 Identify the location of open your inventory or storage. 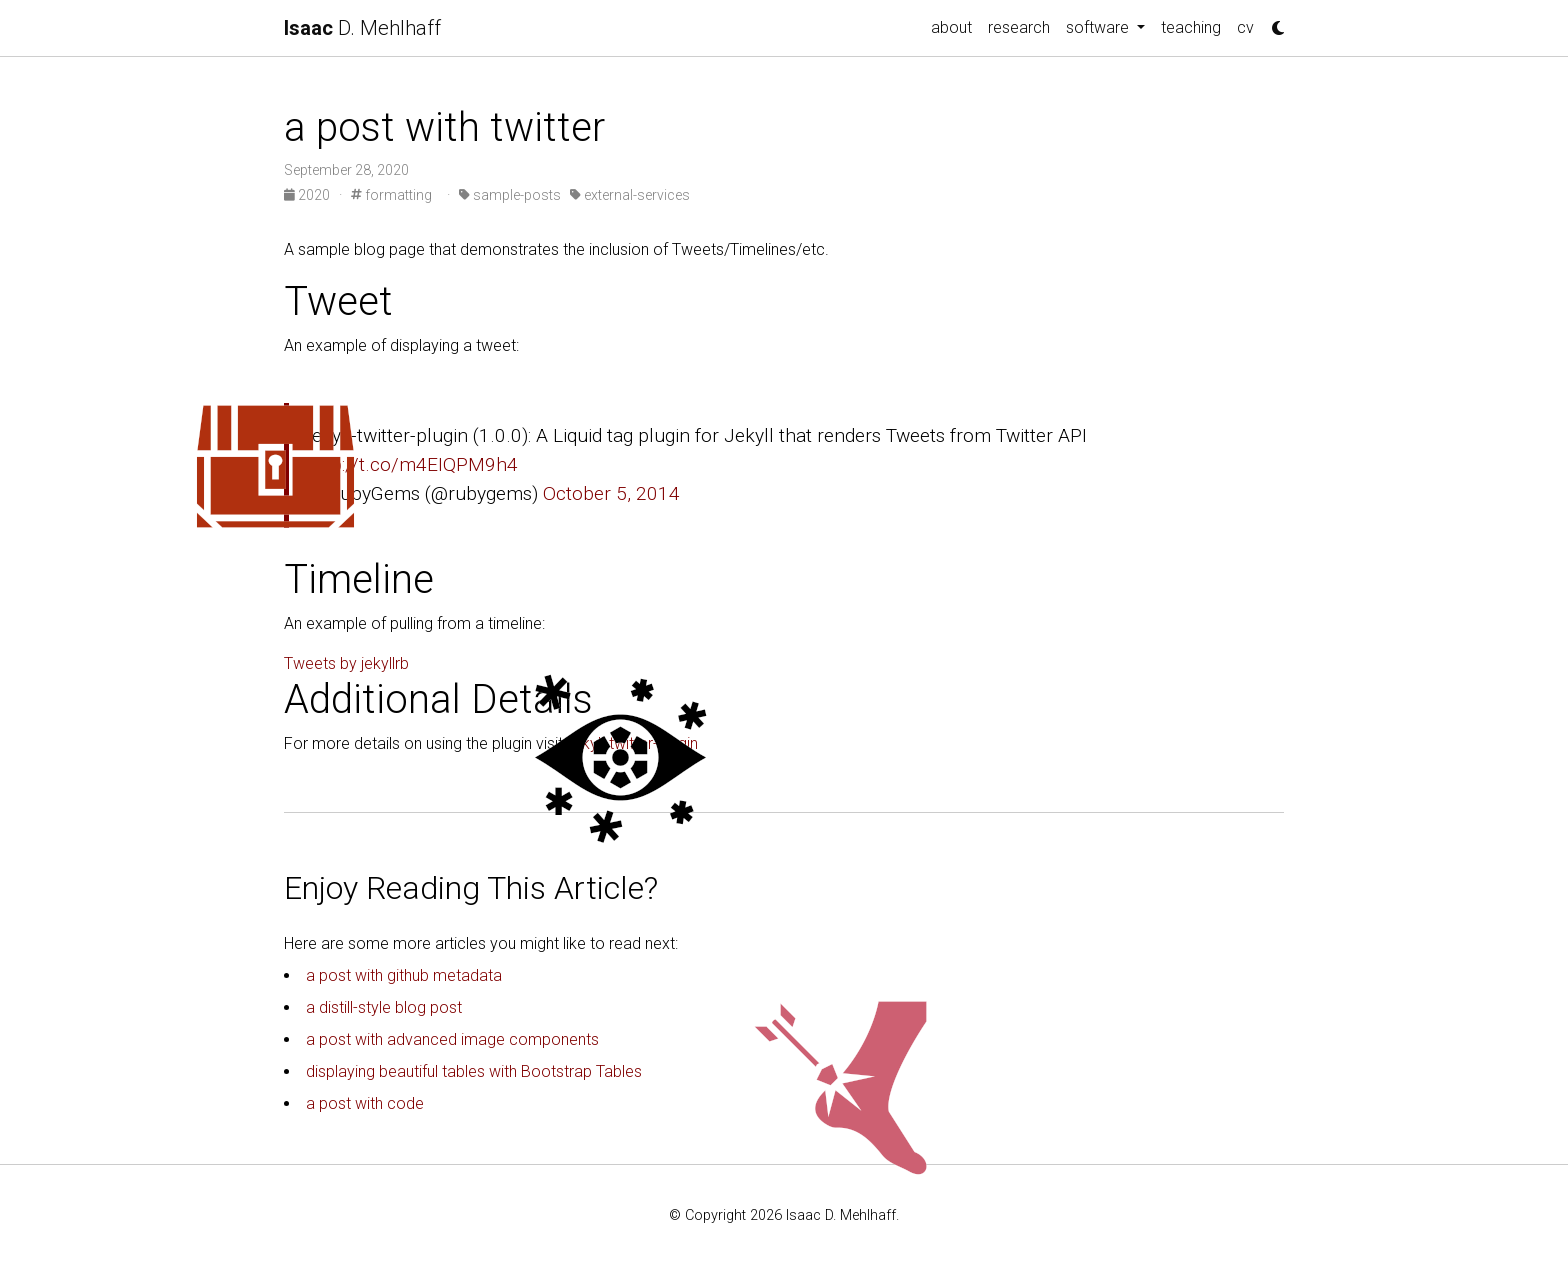
(275, 466).